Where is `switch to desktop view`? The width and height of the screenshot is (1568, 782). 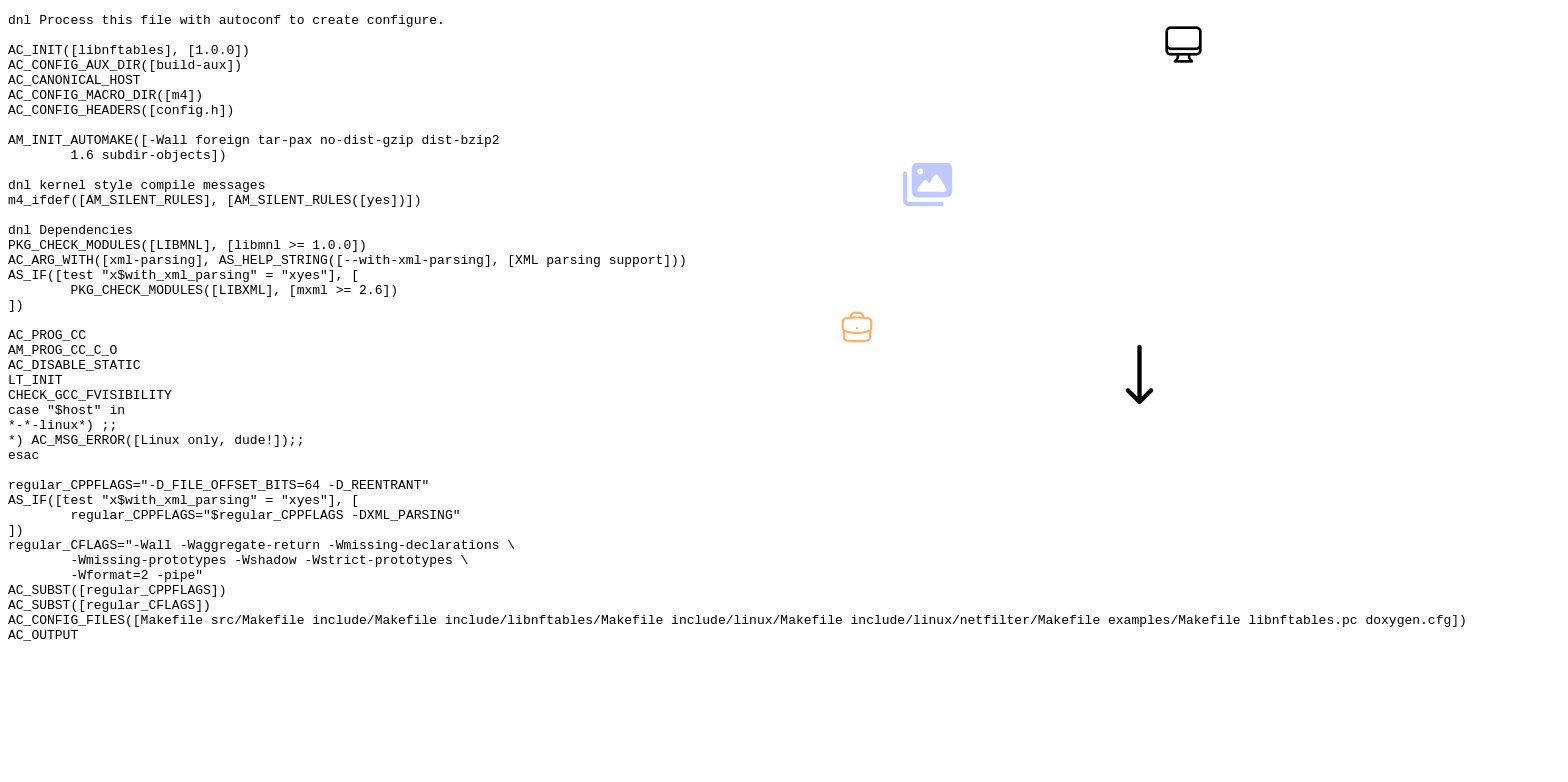 switch to desktop view is located at coordinates (1183, 44).